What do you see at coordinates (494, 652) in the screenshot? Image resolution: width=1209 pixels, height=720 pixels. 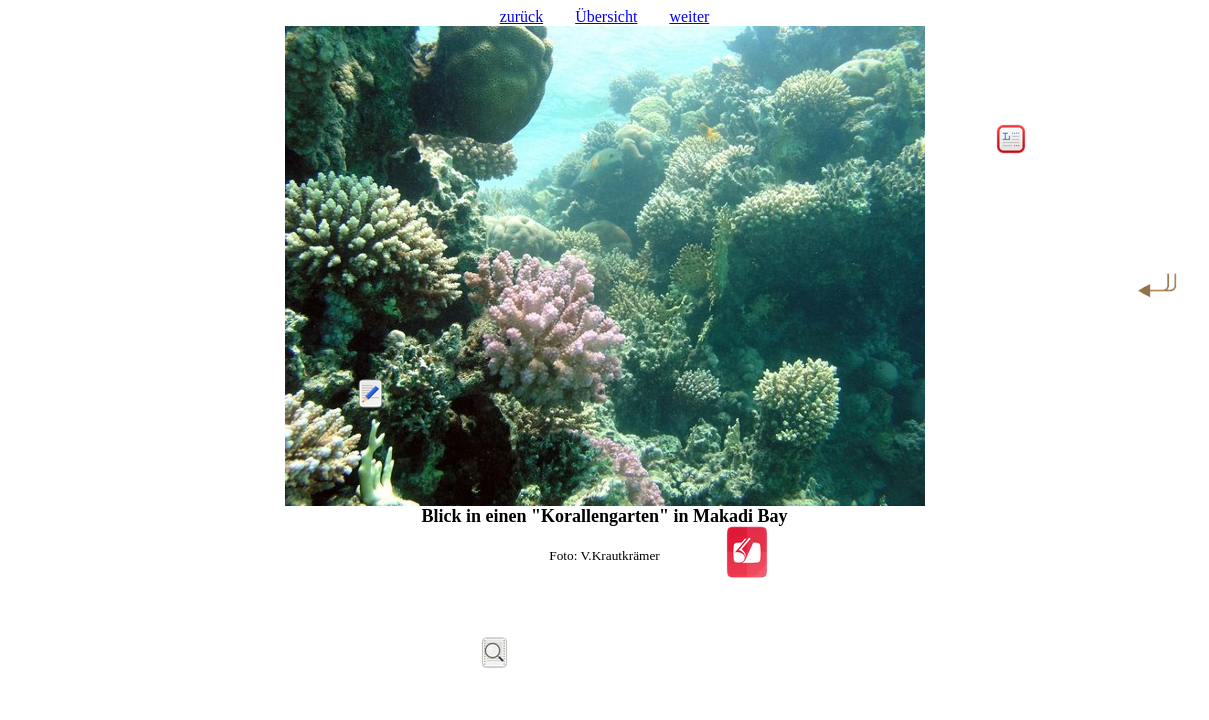 I see `open system log viewer` at bounding box center [494, 652].